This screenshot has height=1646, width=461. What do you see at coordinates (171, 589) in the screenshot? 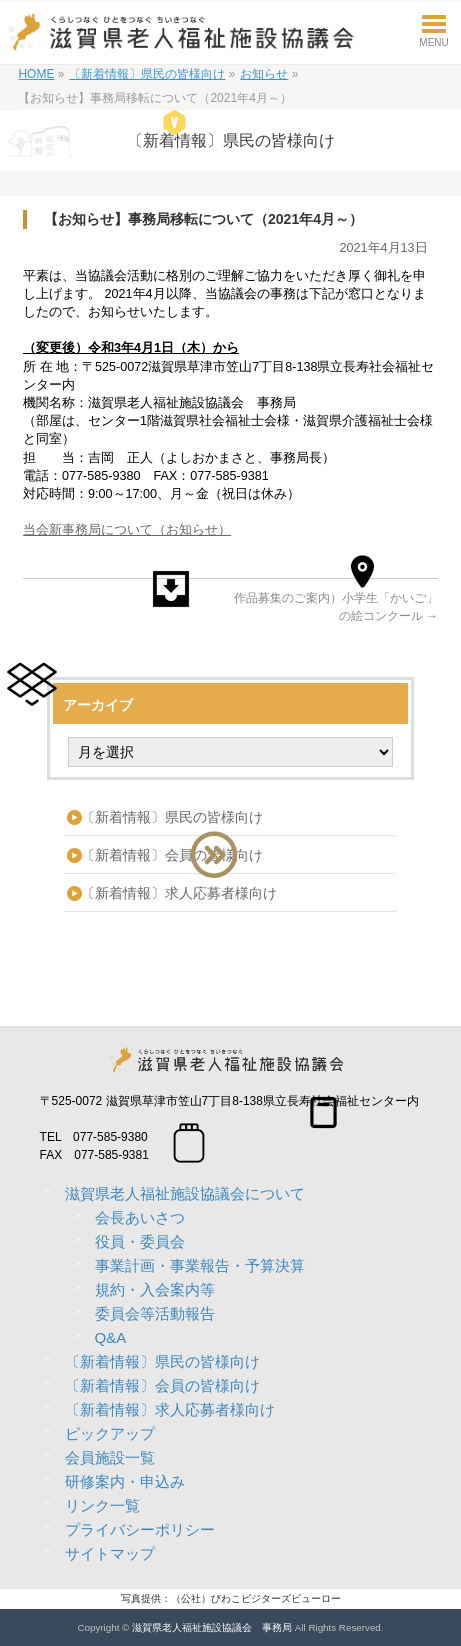
I see `move message to inbox` at bounding box center [171, 589].